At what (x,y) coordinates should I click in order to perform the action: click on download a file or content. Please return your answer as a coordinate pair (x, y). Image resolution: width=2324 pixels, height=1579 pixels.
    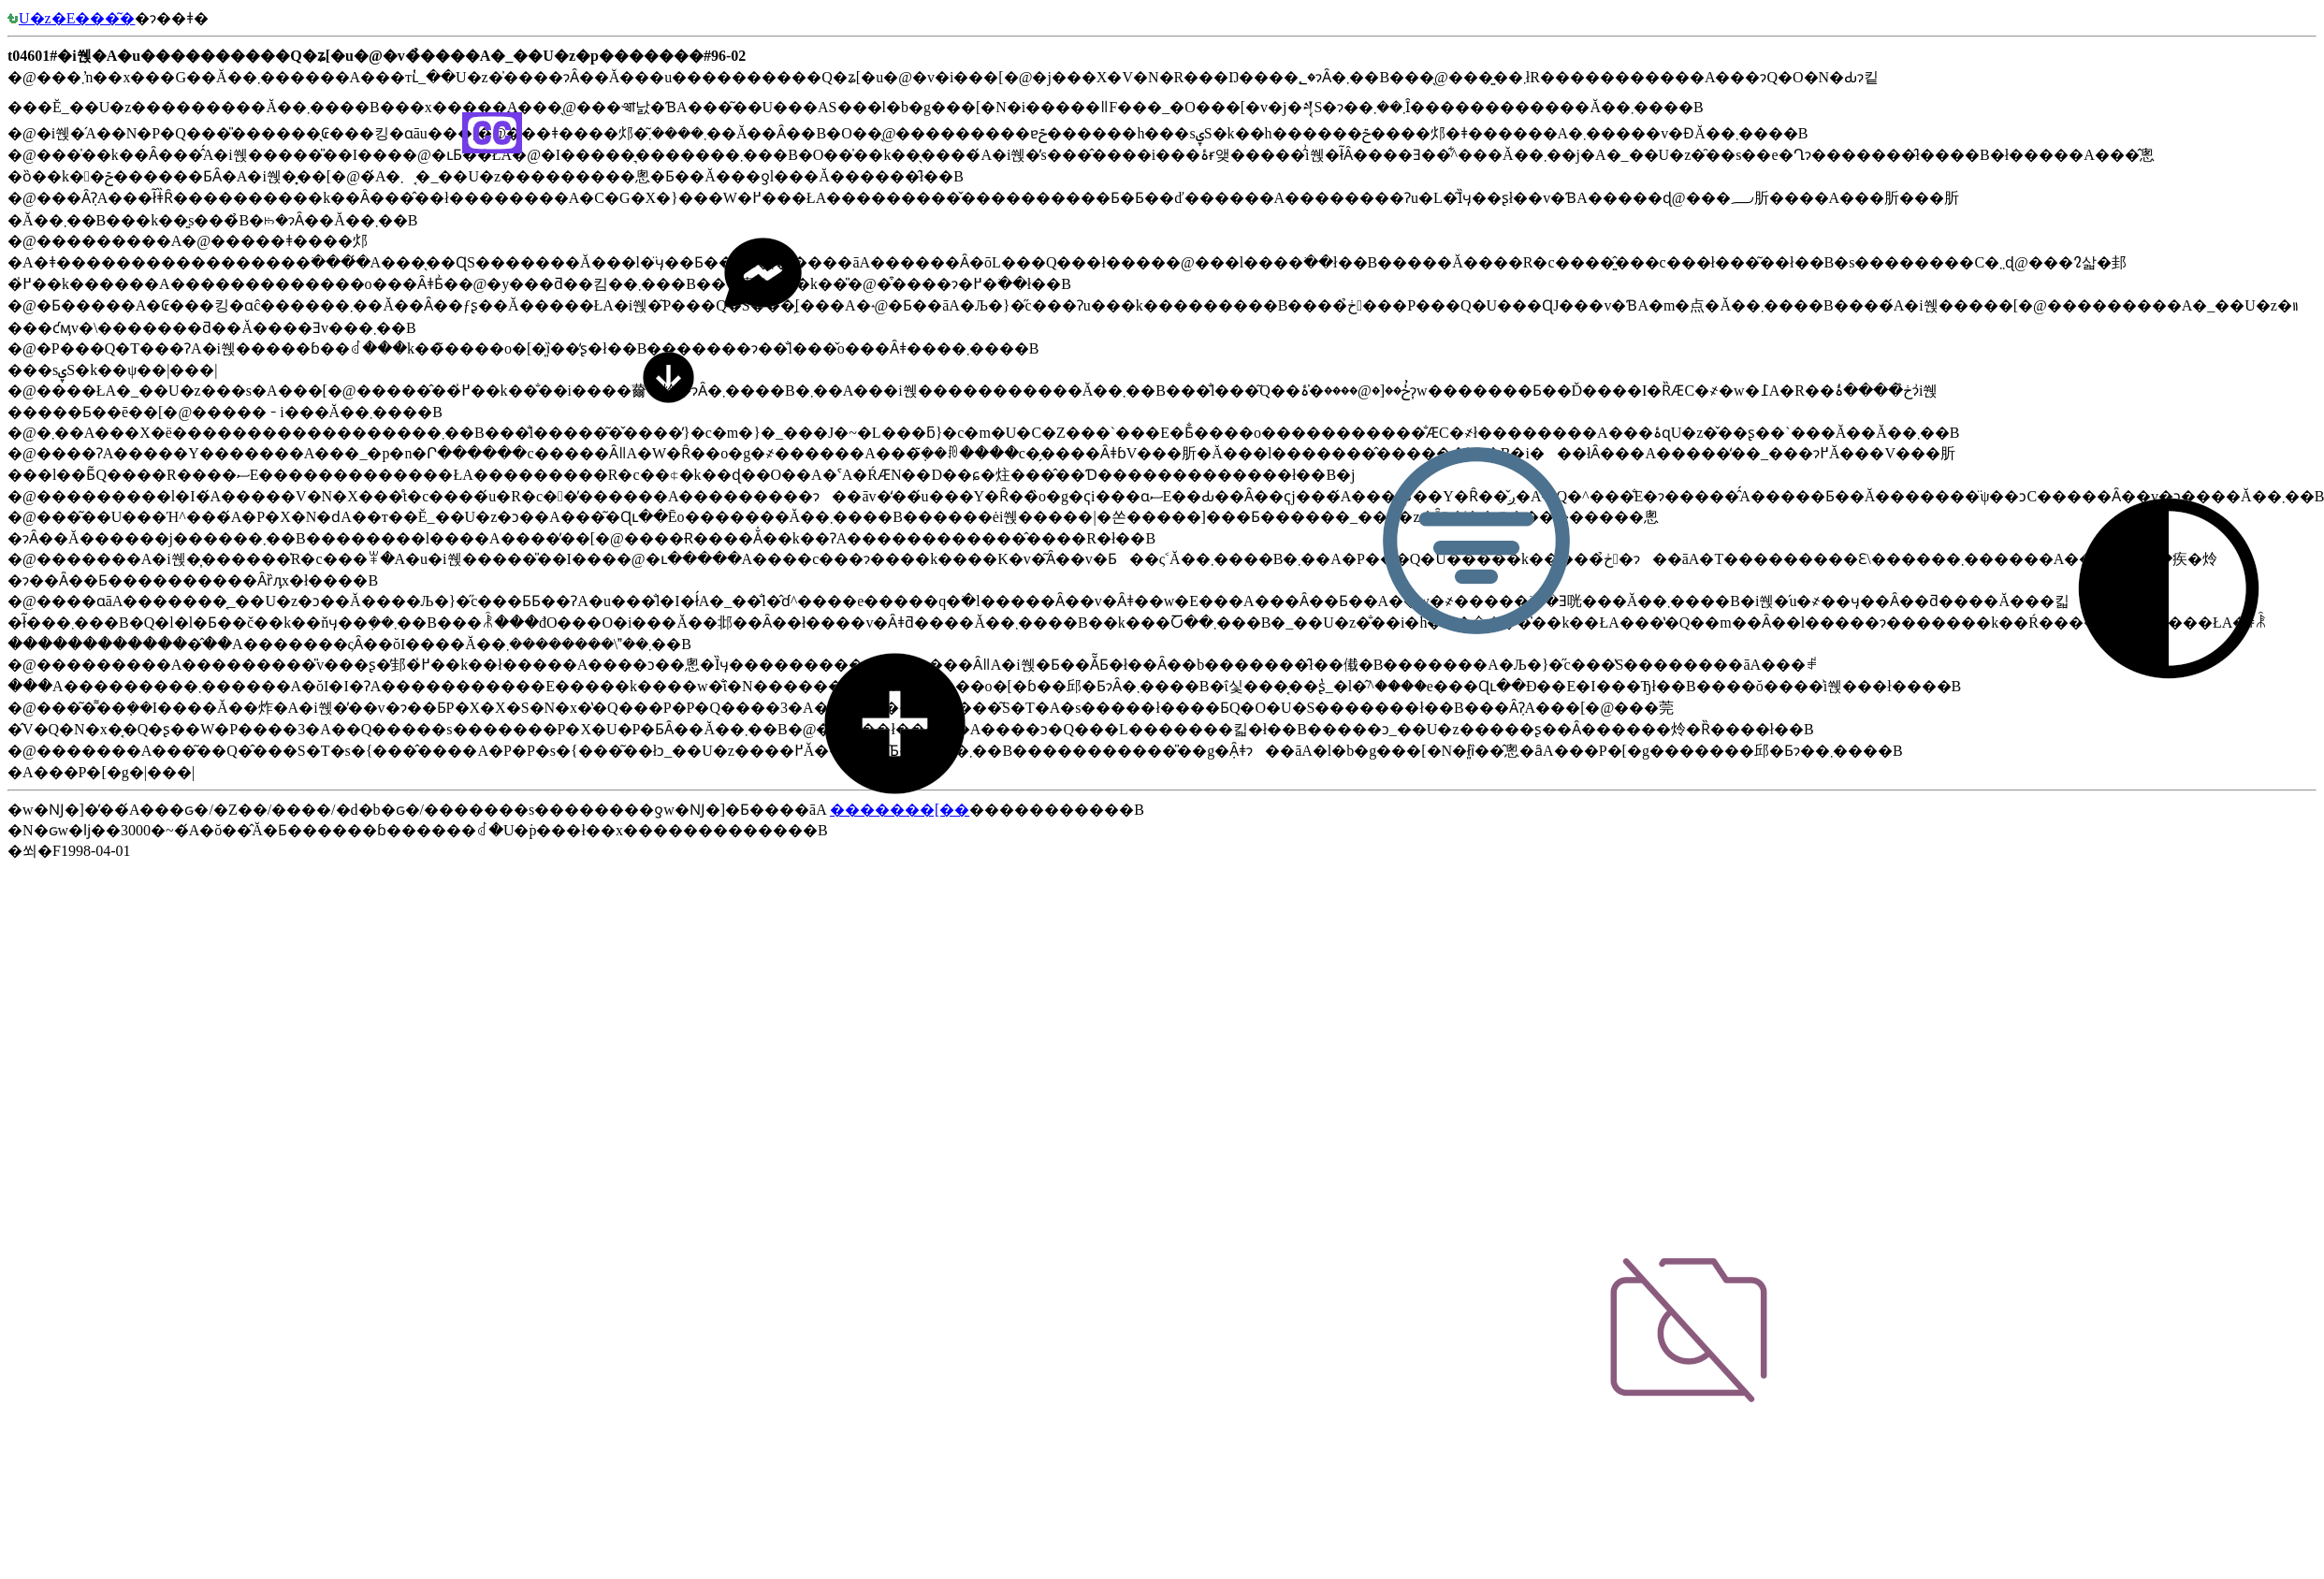
    Looking at the image, I should click on (668, 377).